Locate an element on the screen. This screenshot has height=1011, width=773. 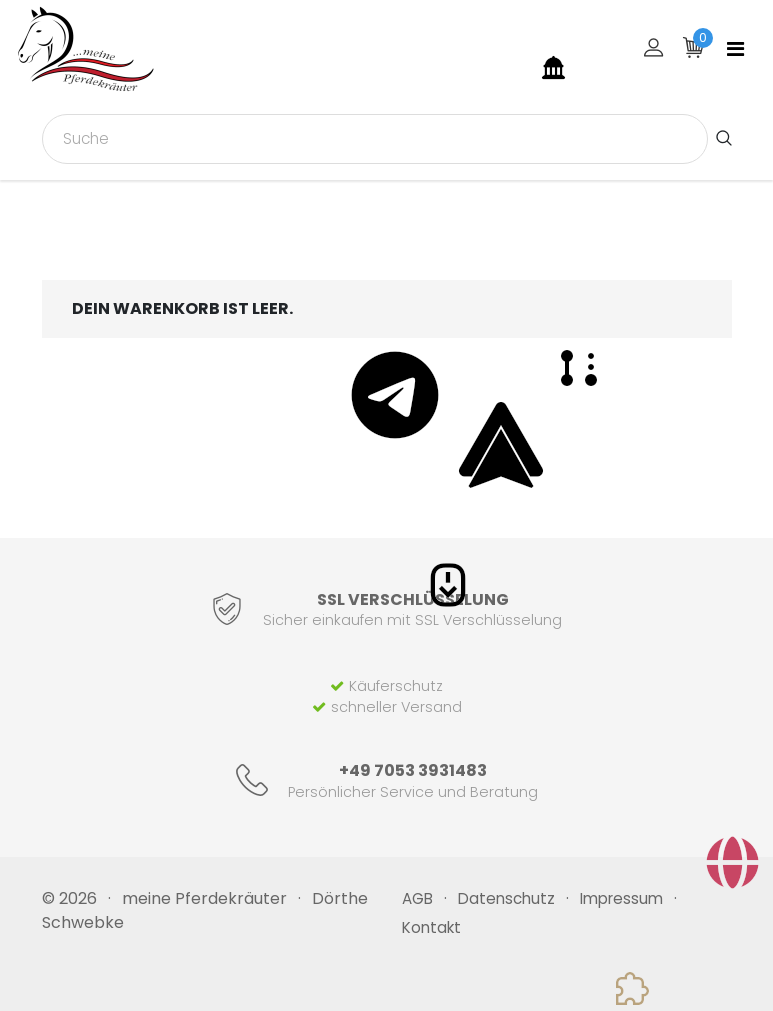
view government or civic services is located at coordinates (553, 67).